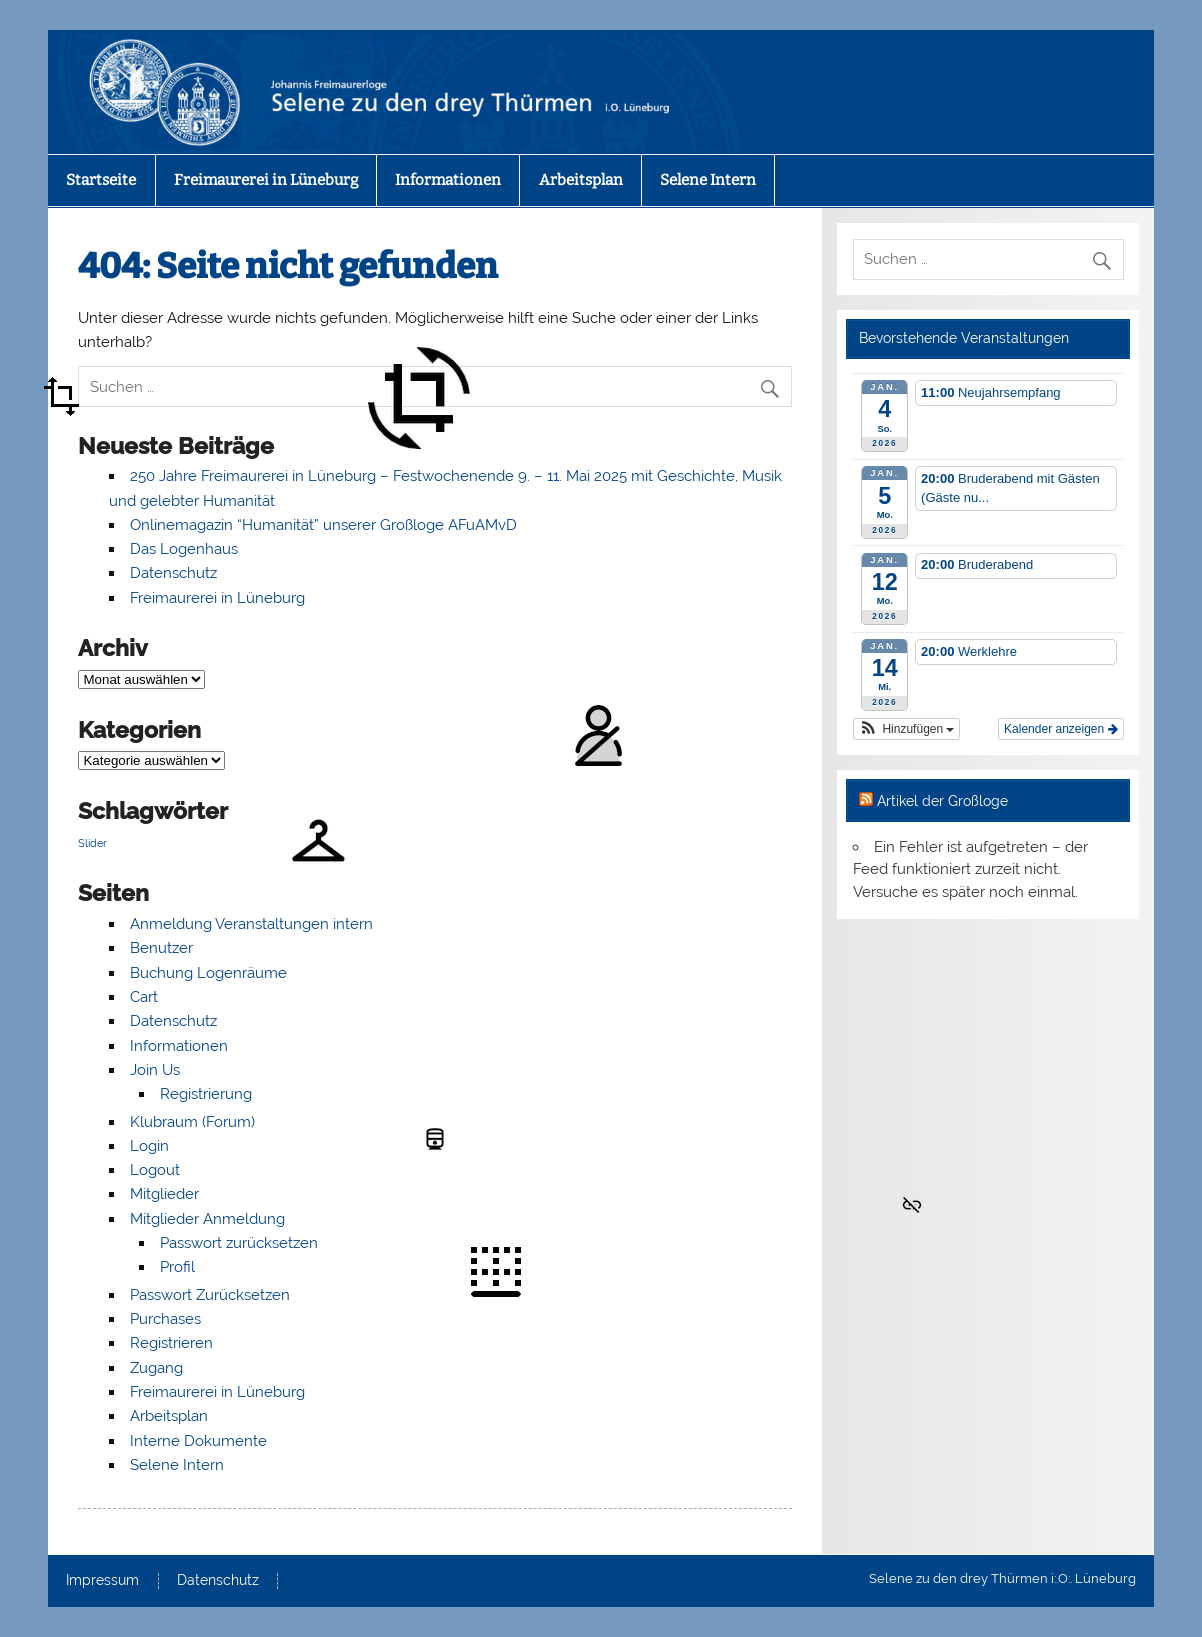 The height and width of the screenshot is (1637, 1202). I want to click on get railway or train directions, so click(435, 1140).